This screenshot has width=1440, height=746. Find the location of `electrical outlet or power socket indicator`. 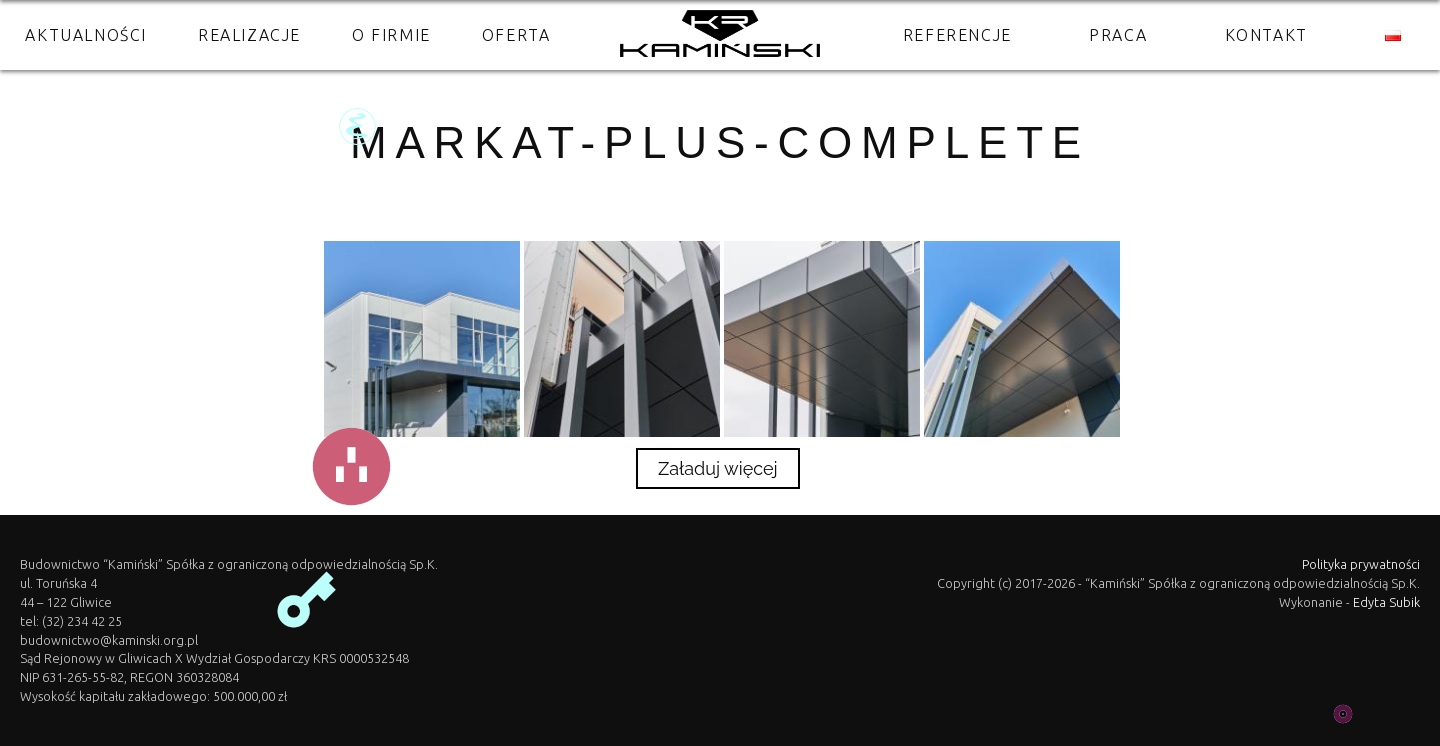

electrical outlet or power socket indicator is located at coordinates (351, 466).